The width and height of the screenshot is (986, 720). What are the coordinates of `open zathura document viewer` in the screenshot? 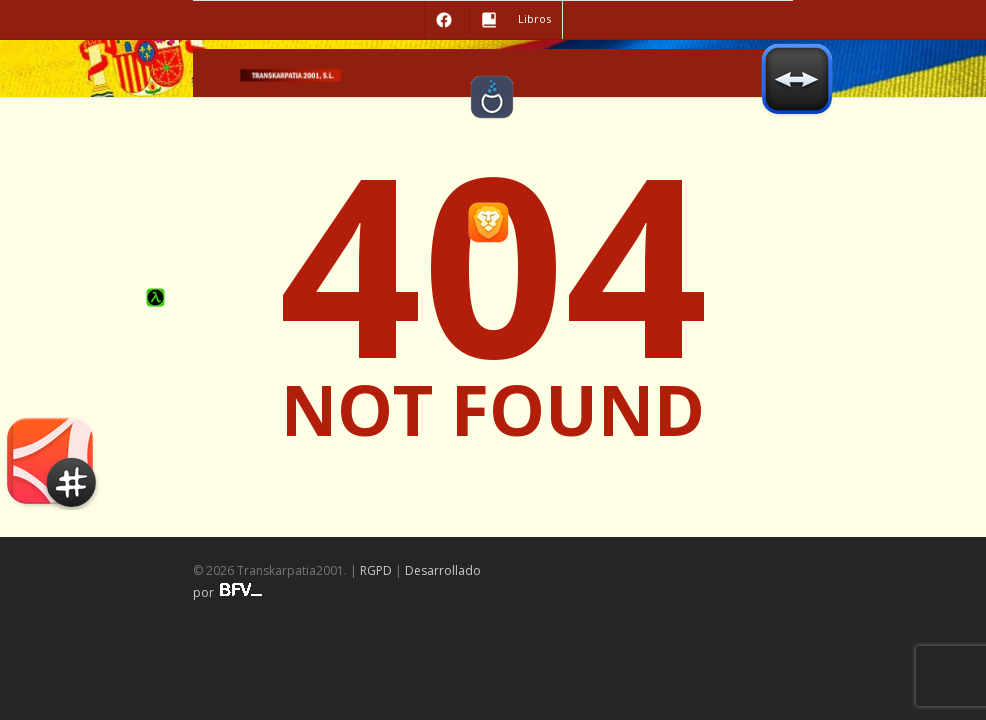 It's located at (50, 461).